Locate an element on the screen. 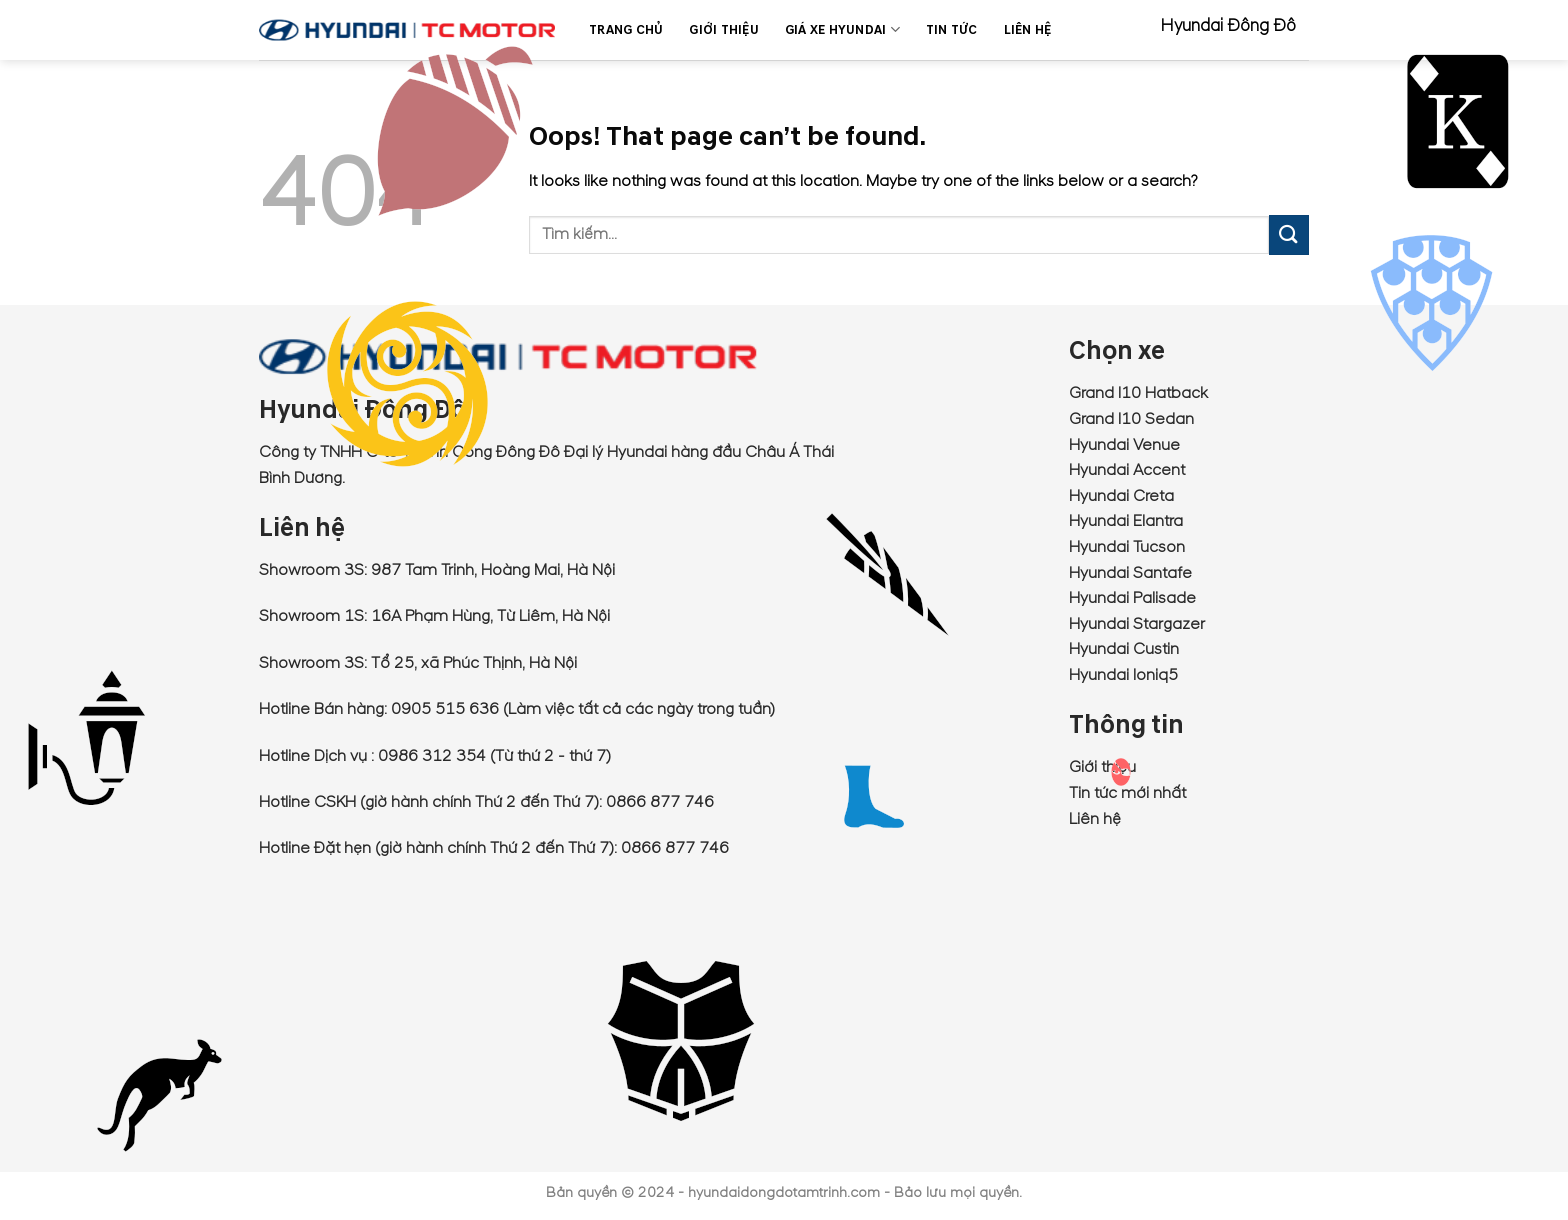  activate energy shield or defensive ability is located at coordinates (1432, 304).